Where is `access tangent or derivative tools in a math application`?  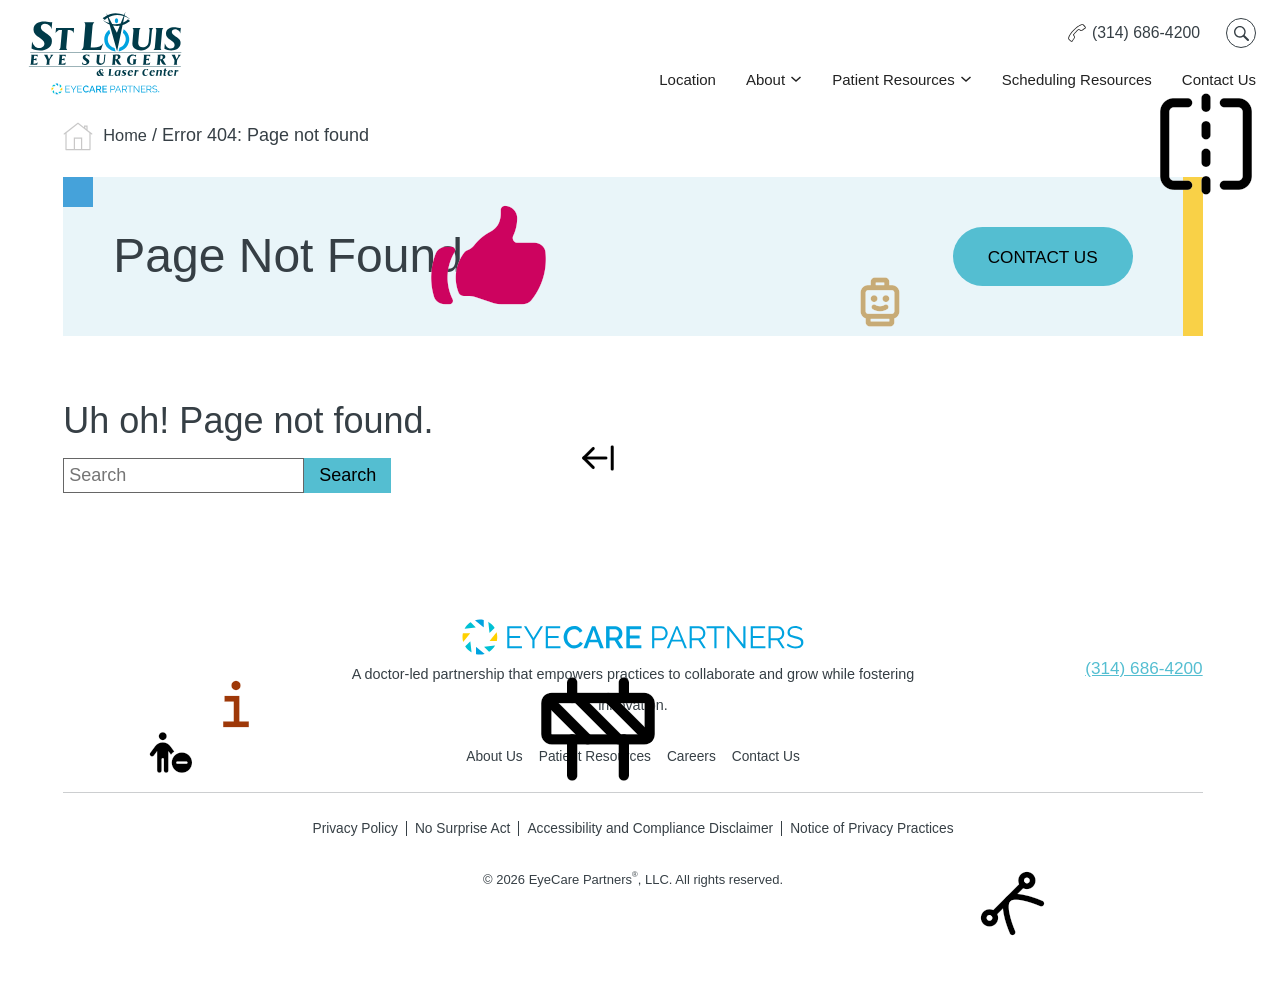 access tangent or derivative tools in a math application is located at coordinates (1012, 903).